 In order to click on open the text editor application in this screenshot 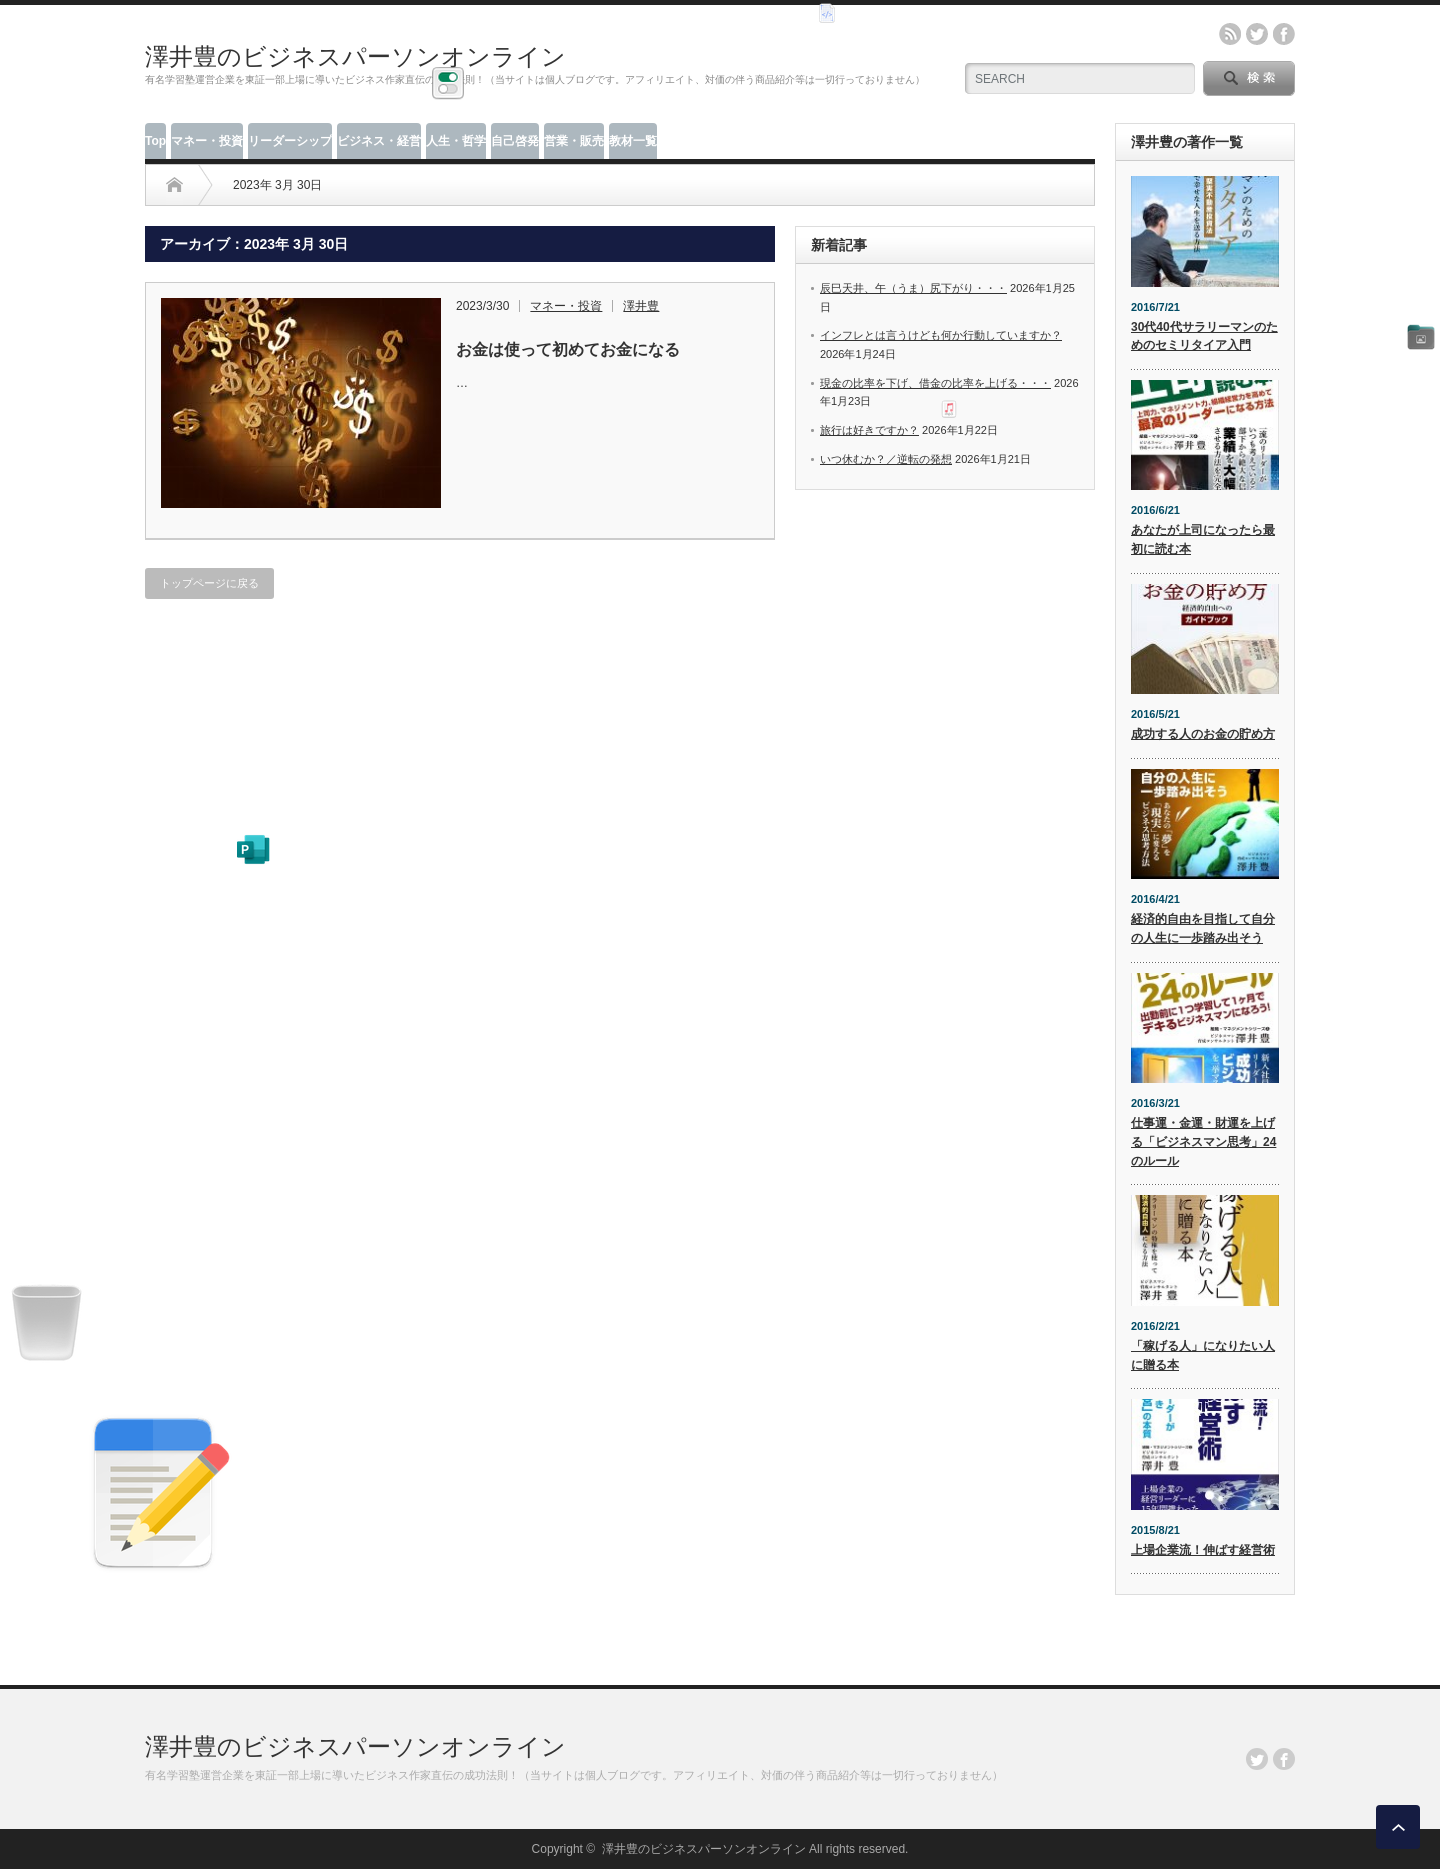, I will do `click(153, 1493)`.